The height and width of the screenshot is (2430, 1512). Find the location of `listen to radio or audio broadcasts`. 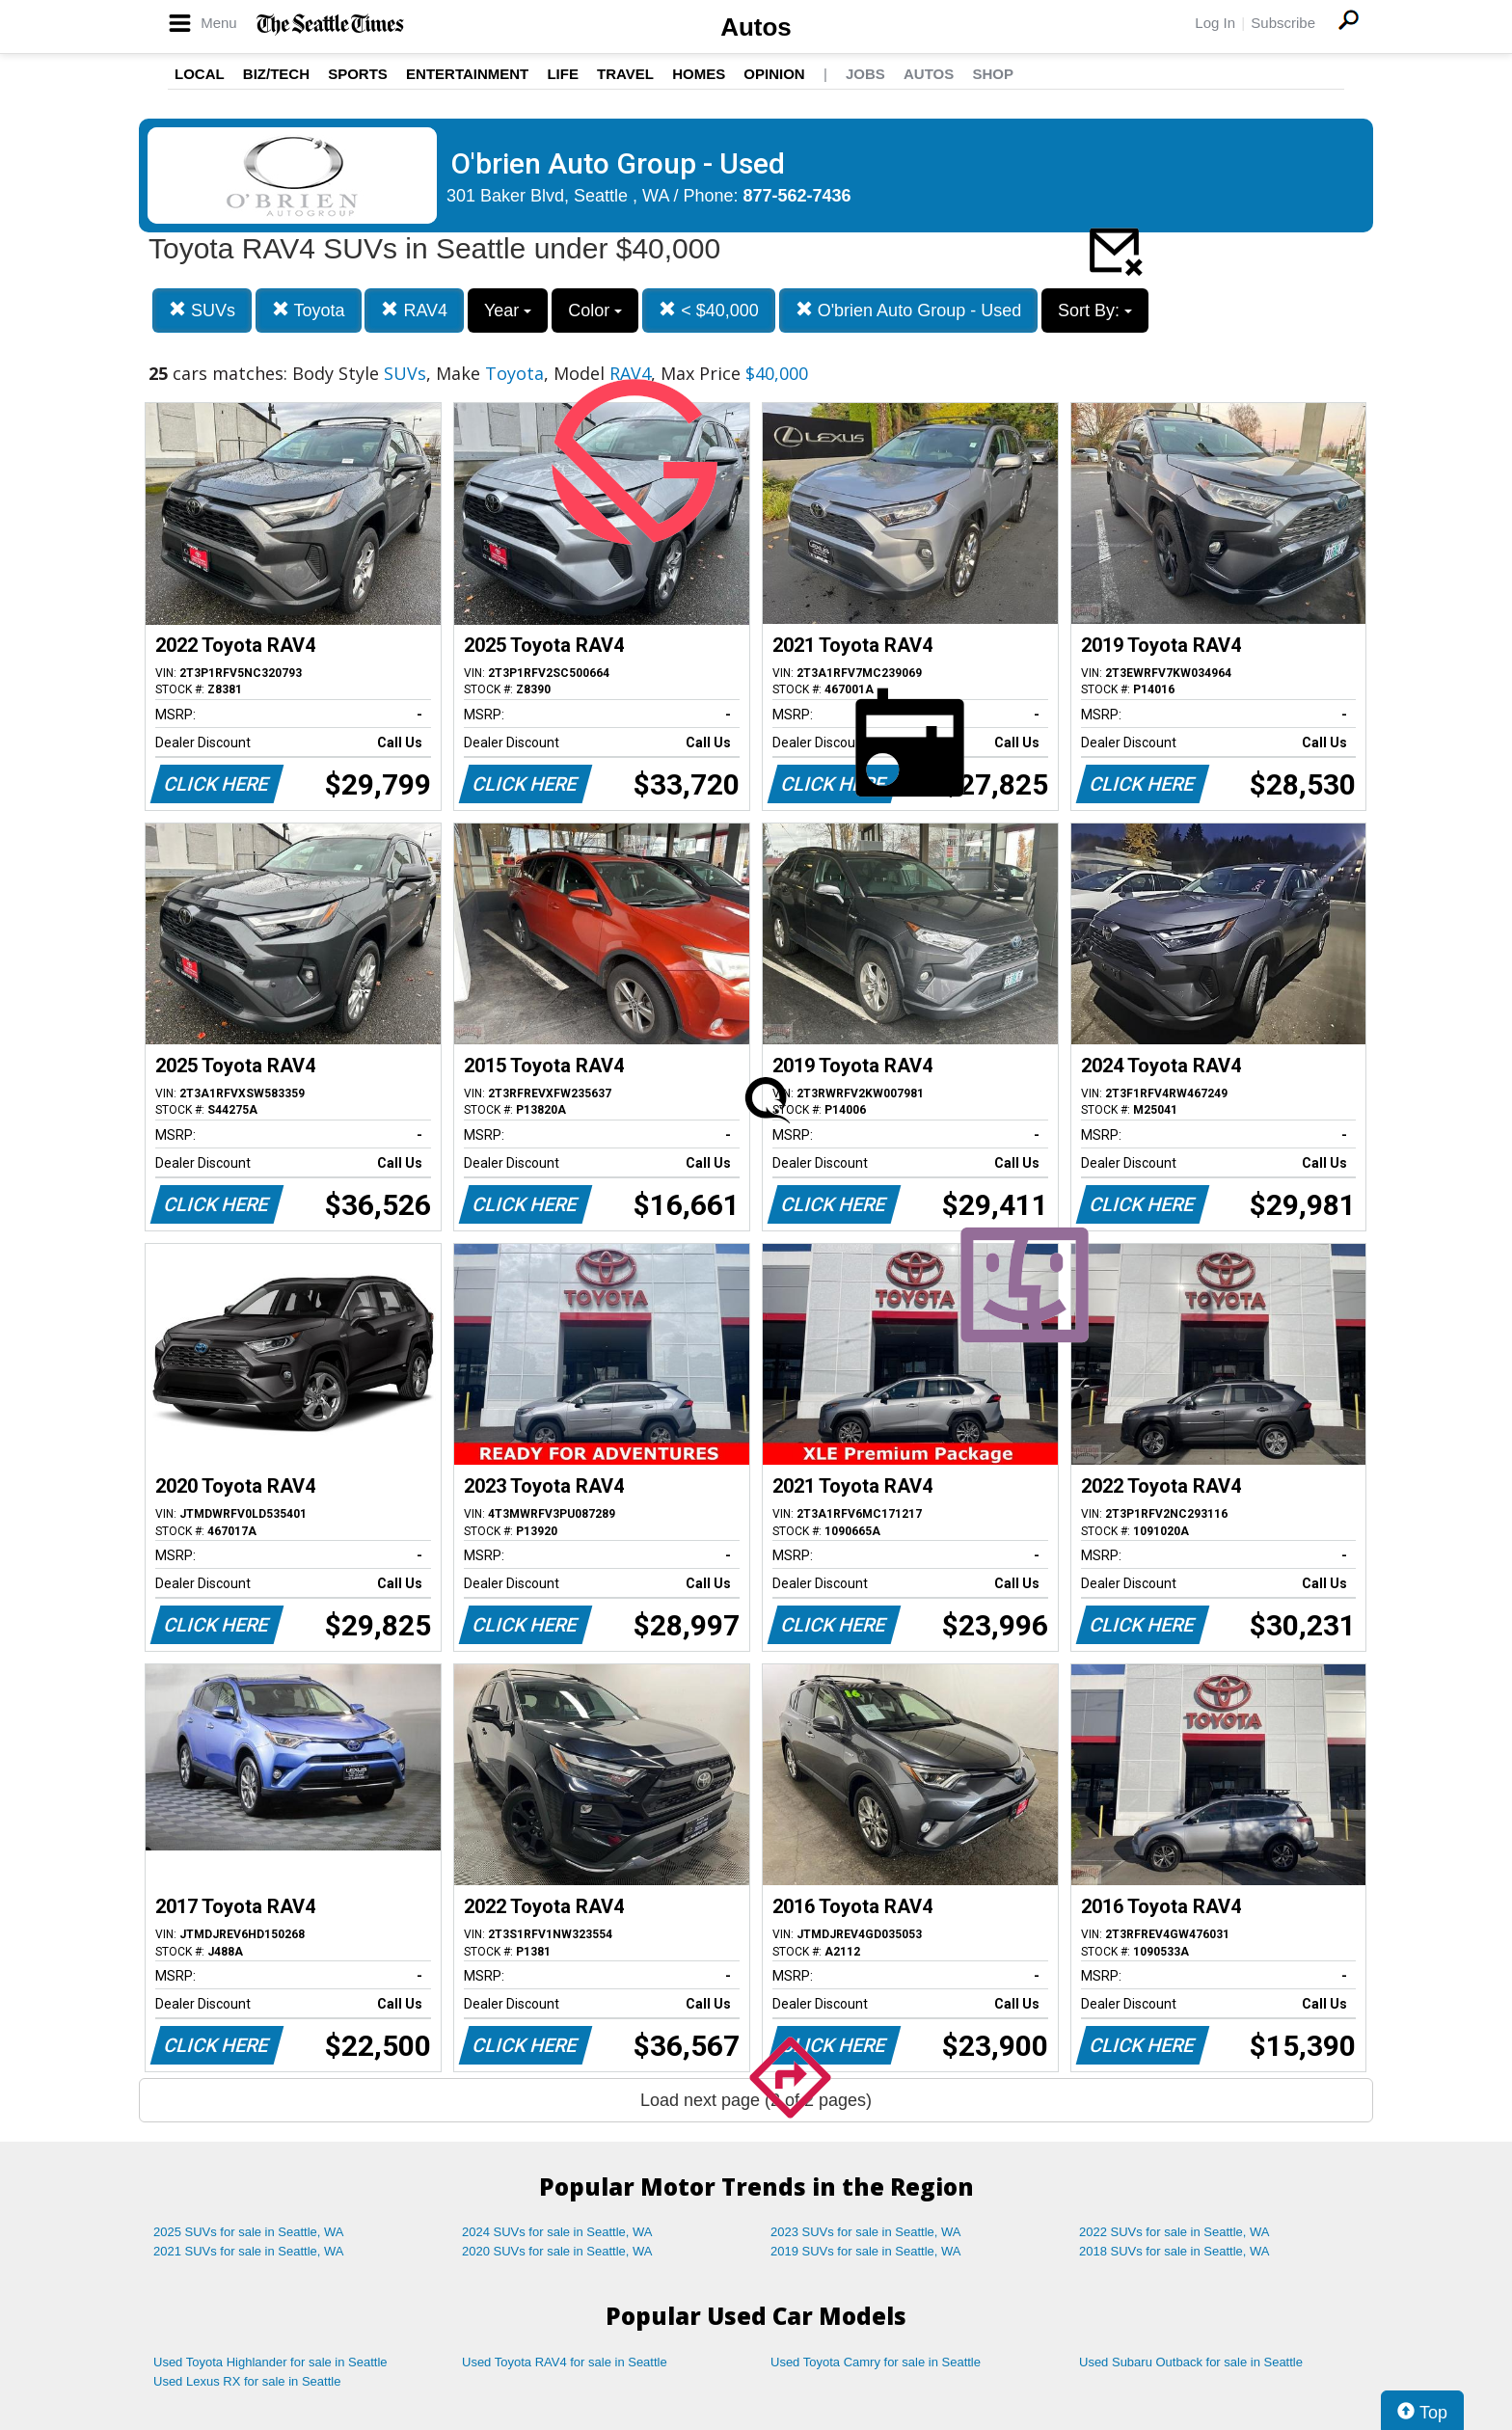

listen to radio or audio broadcasts is located at coordinates (909, 747).